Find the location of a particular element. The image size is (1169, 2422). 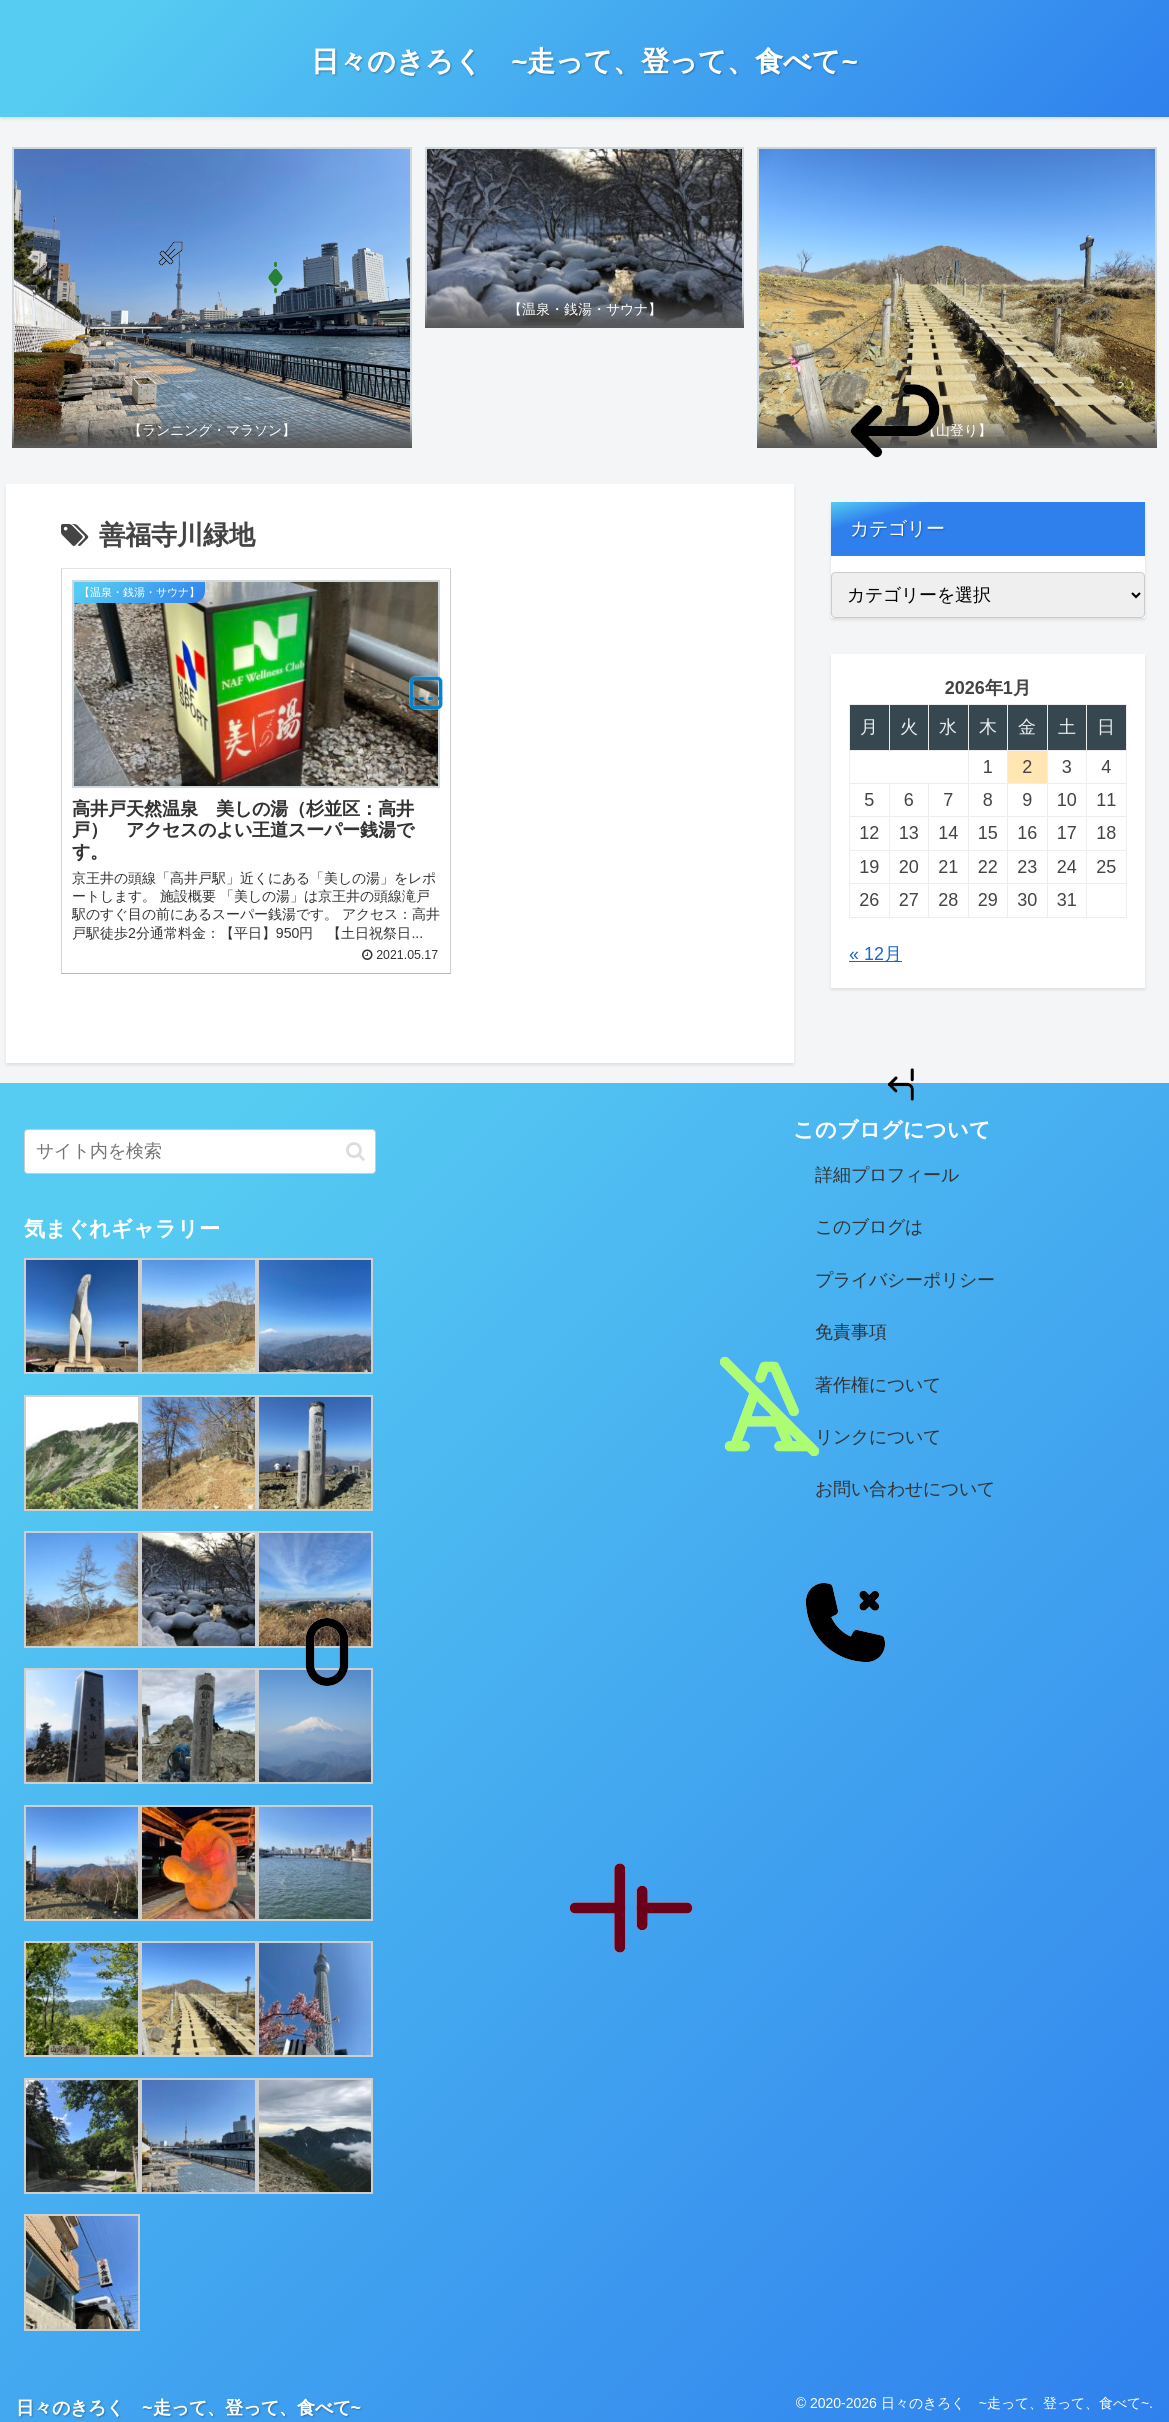

indicates a missed call is located at coordinates (845, 1622).